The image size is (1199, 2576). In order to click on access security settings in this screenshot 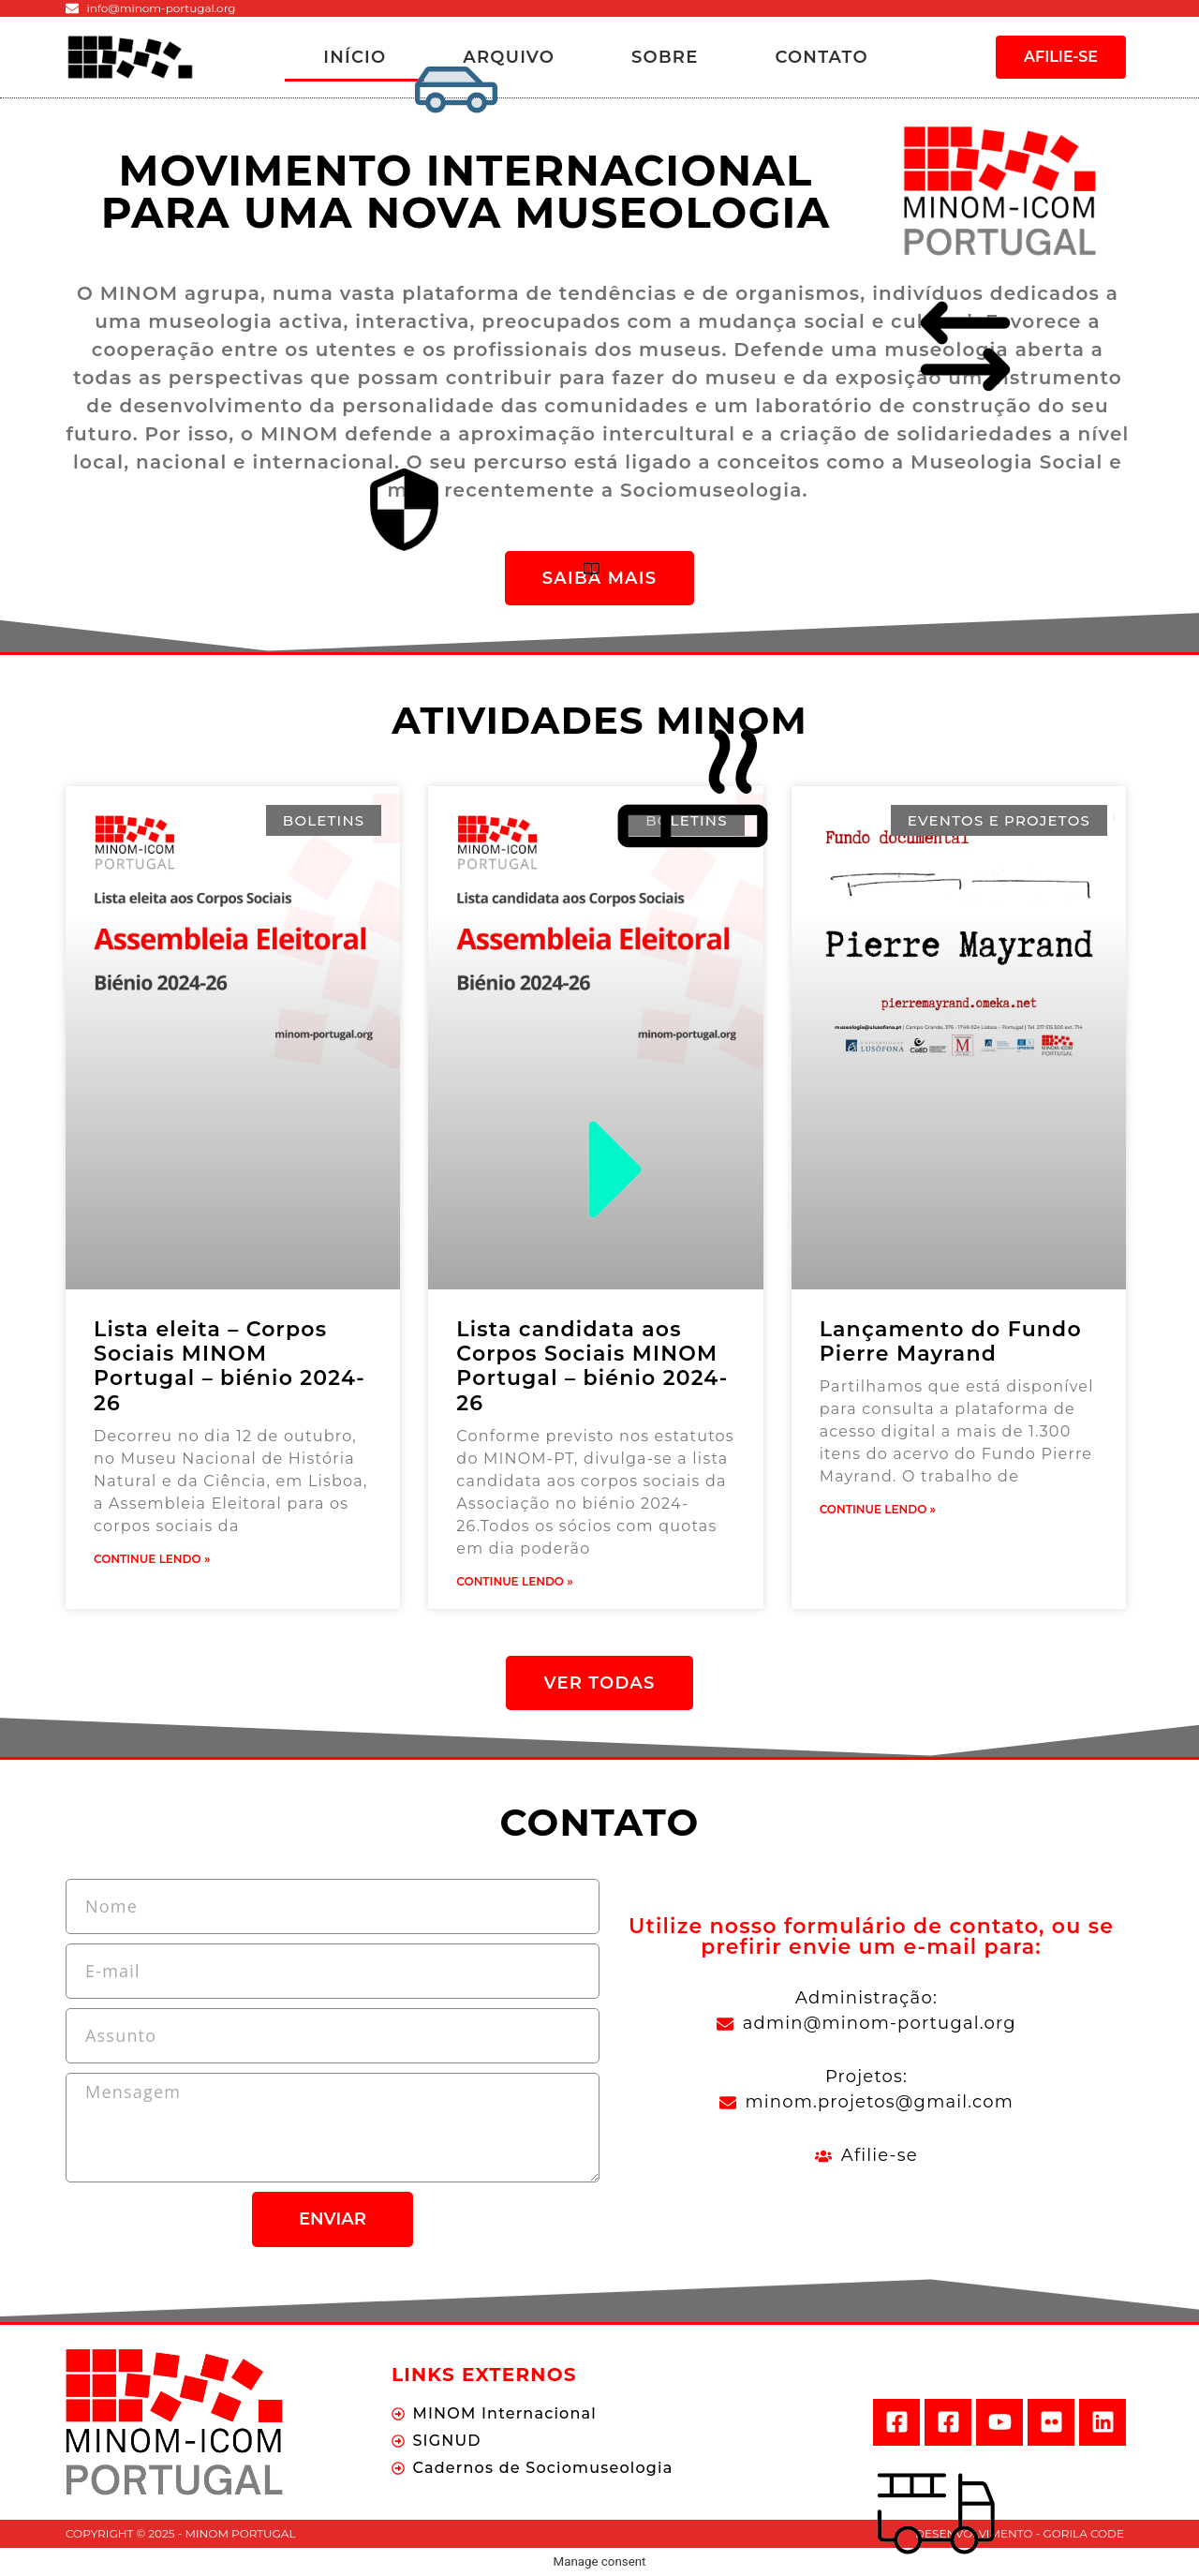, I will do `click(404, 509)`.